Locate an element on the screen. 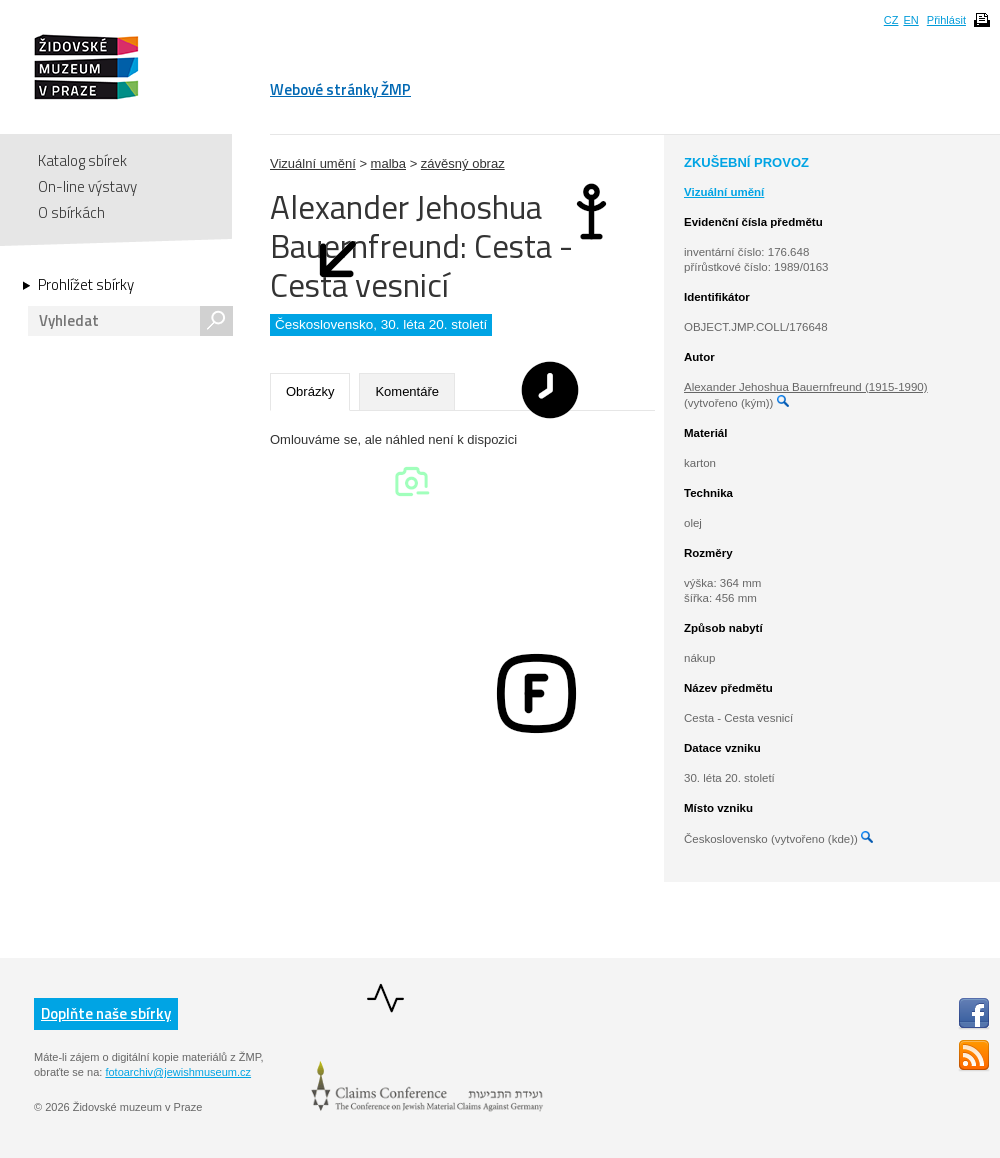 The height and width of the screenshot is (1158, 1000). open Facebook app or link is located at coordinates (536, 693).